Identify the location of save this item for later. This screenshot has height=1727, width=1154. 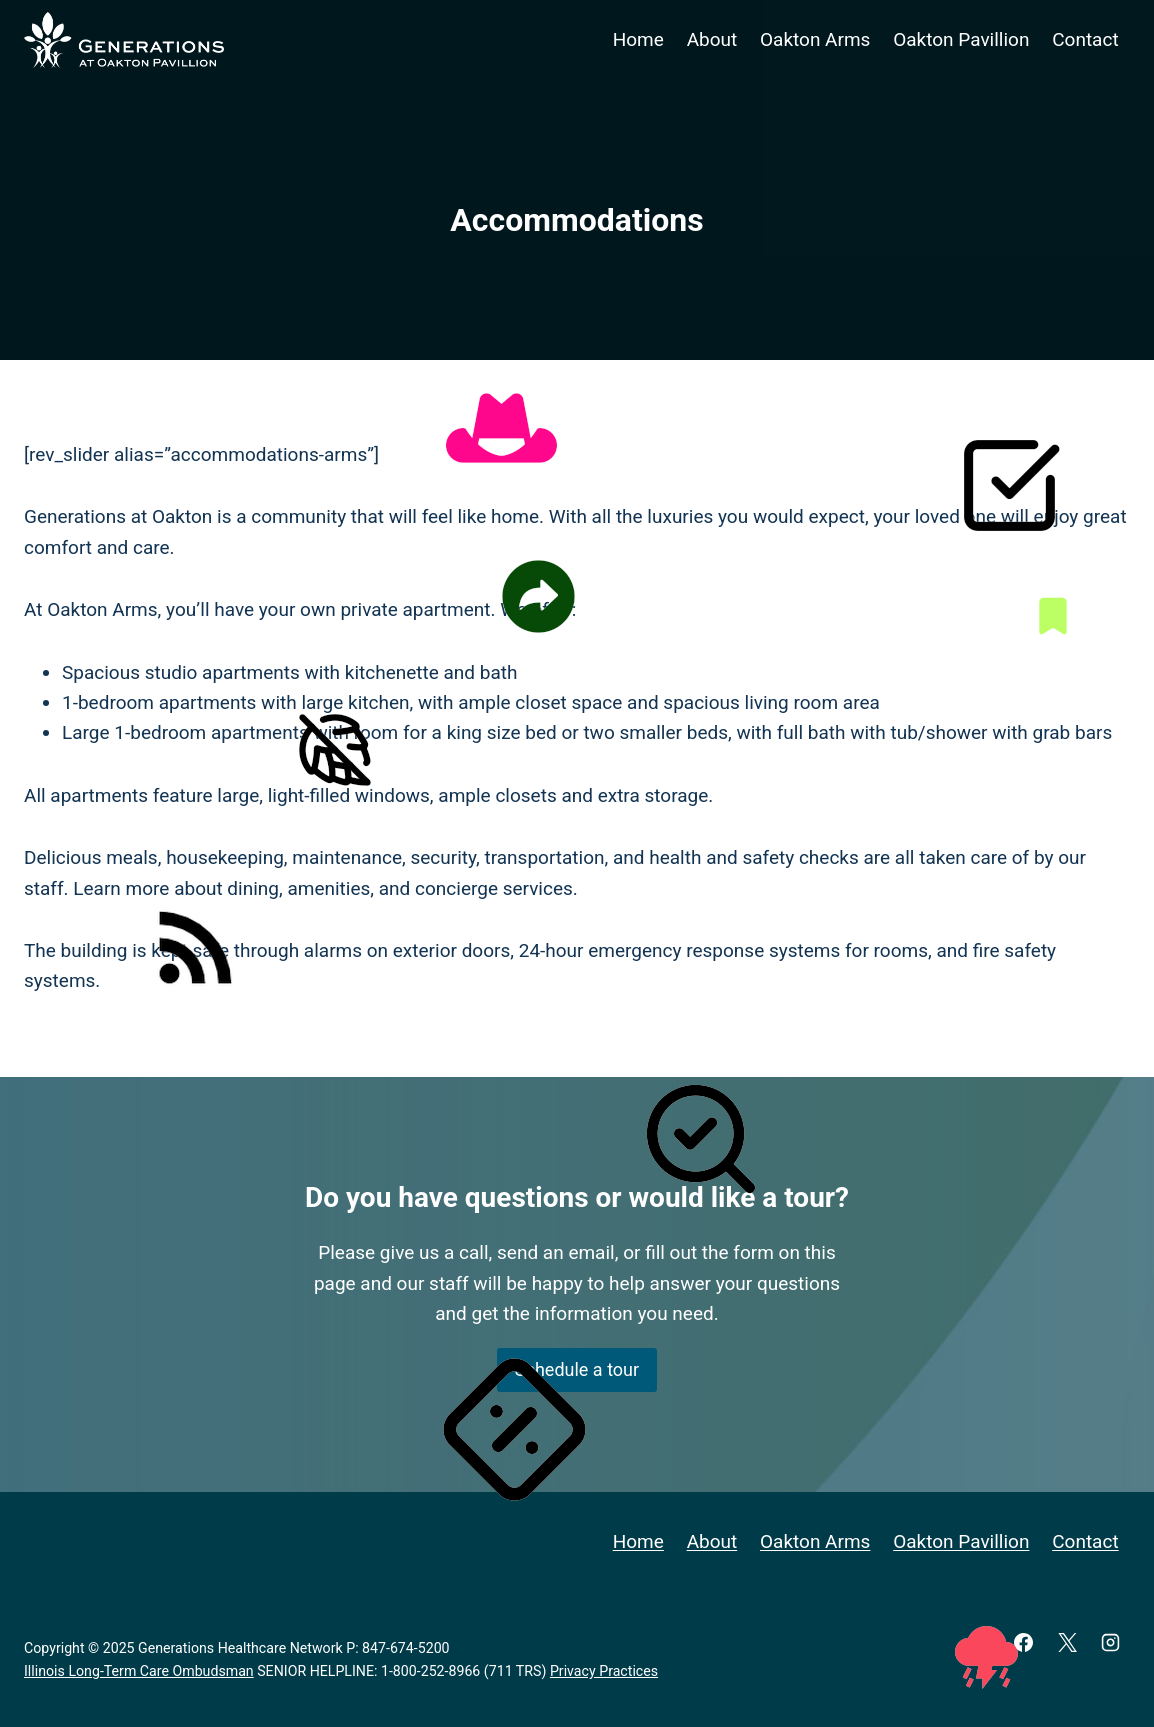
(1053, 616).